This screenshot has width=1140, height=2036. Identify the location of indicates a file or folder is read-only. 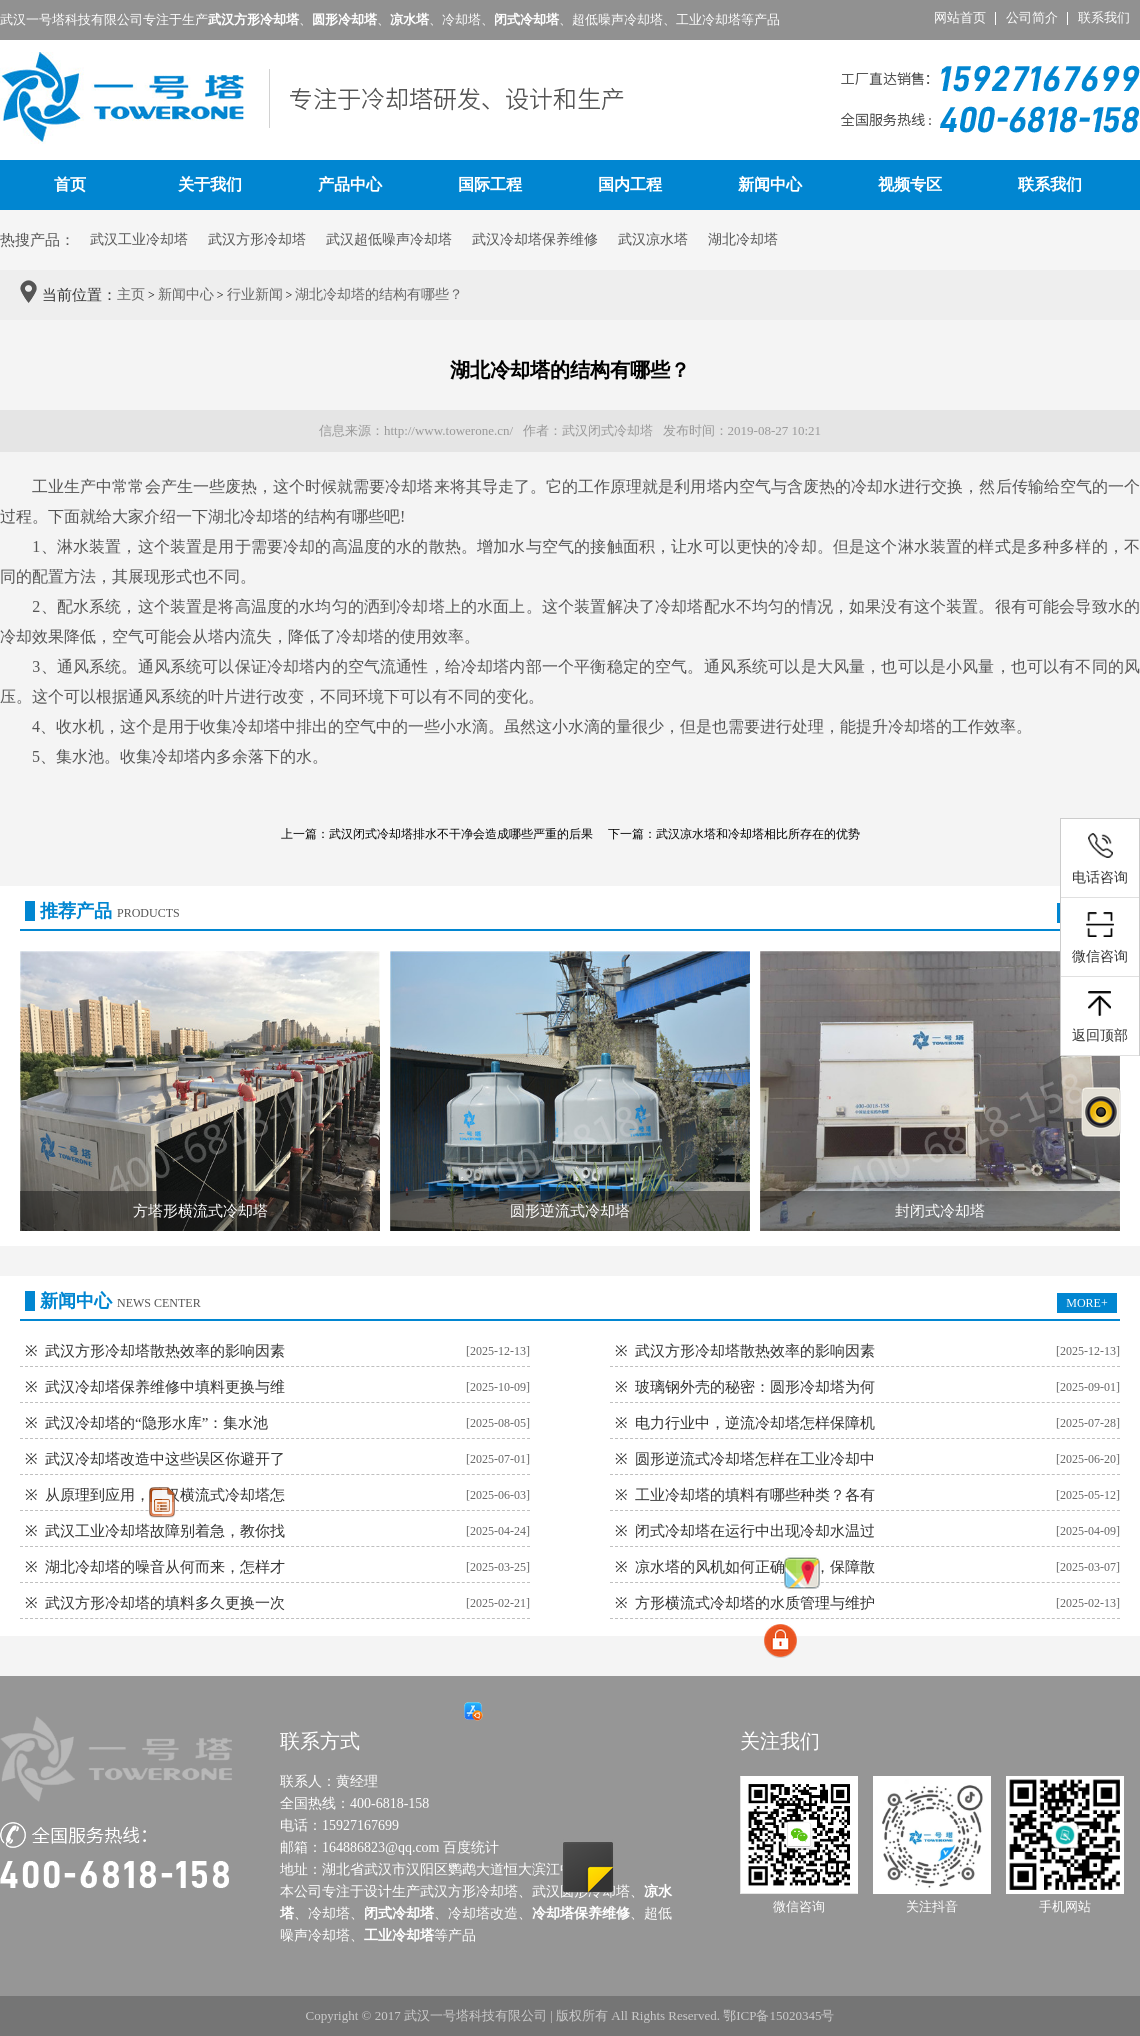
(780, 1640).